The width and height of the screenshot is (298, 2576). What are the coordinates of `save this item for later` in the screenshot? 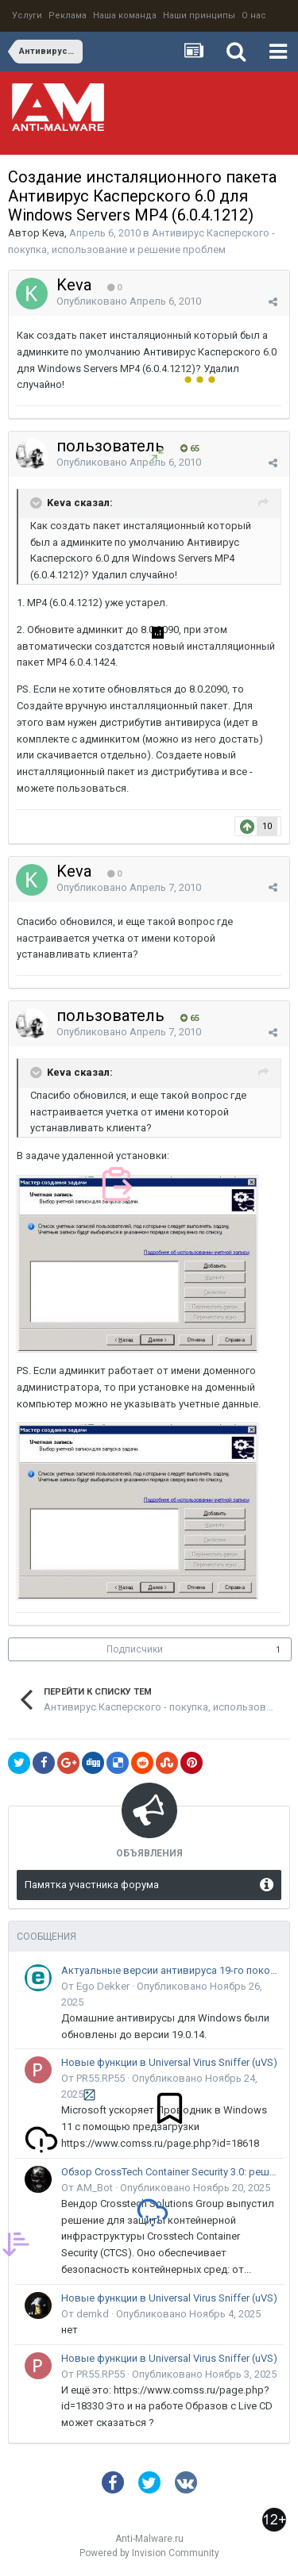 It's located at (169, 2108).